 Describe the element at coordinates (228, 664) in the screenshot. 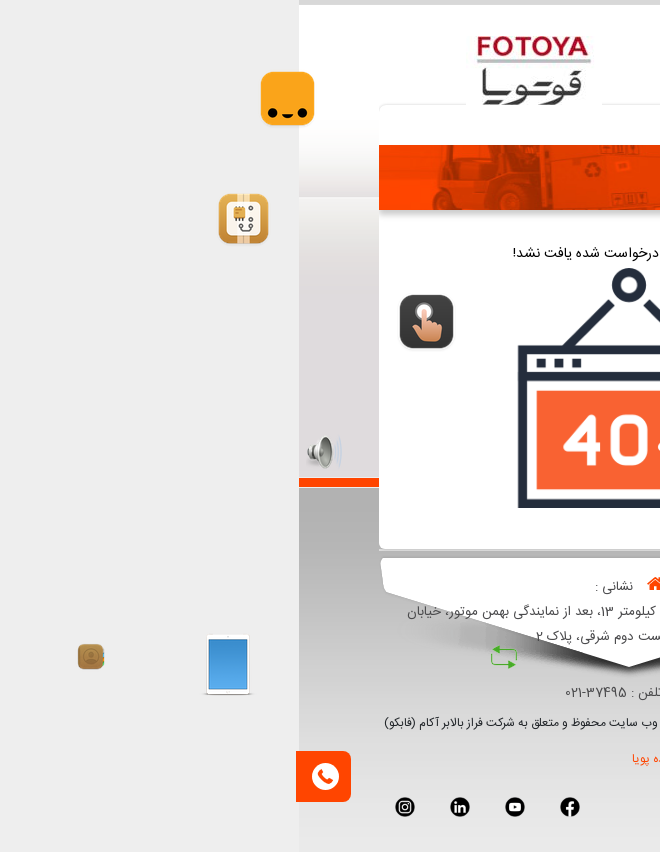

I see `iPad Air 2 device with cellular connectivity` at that location.